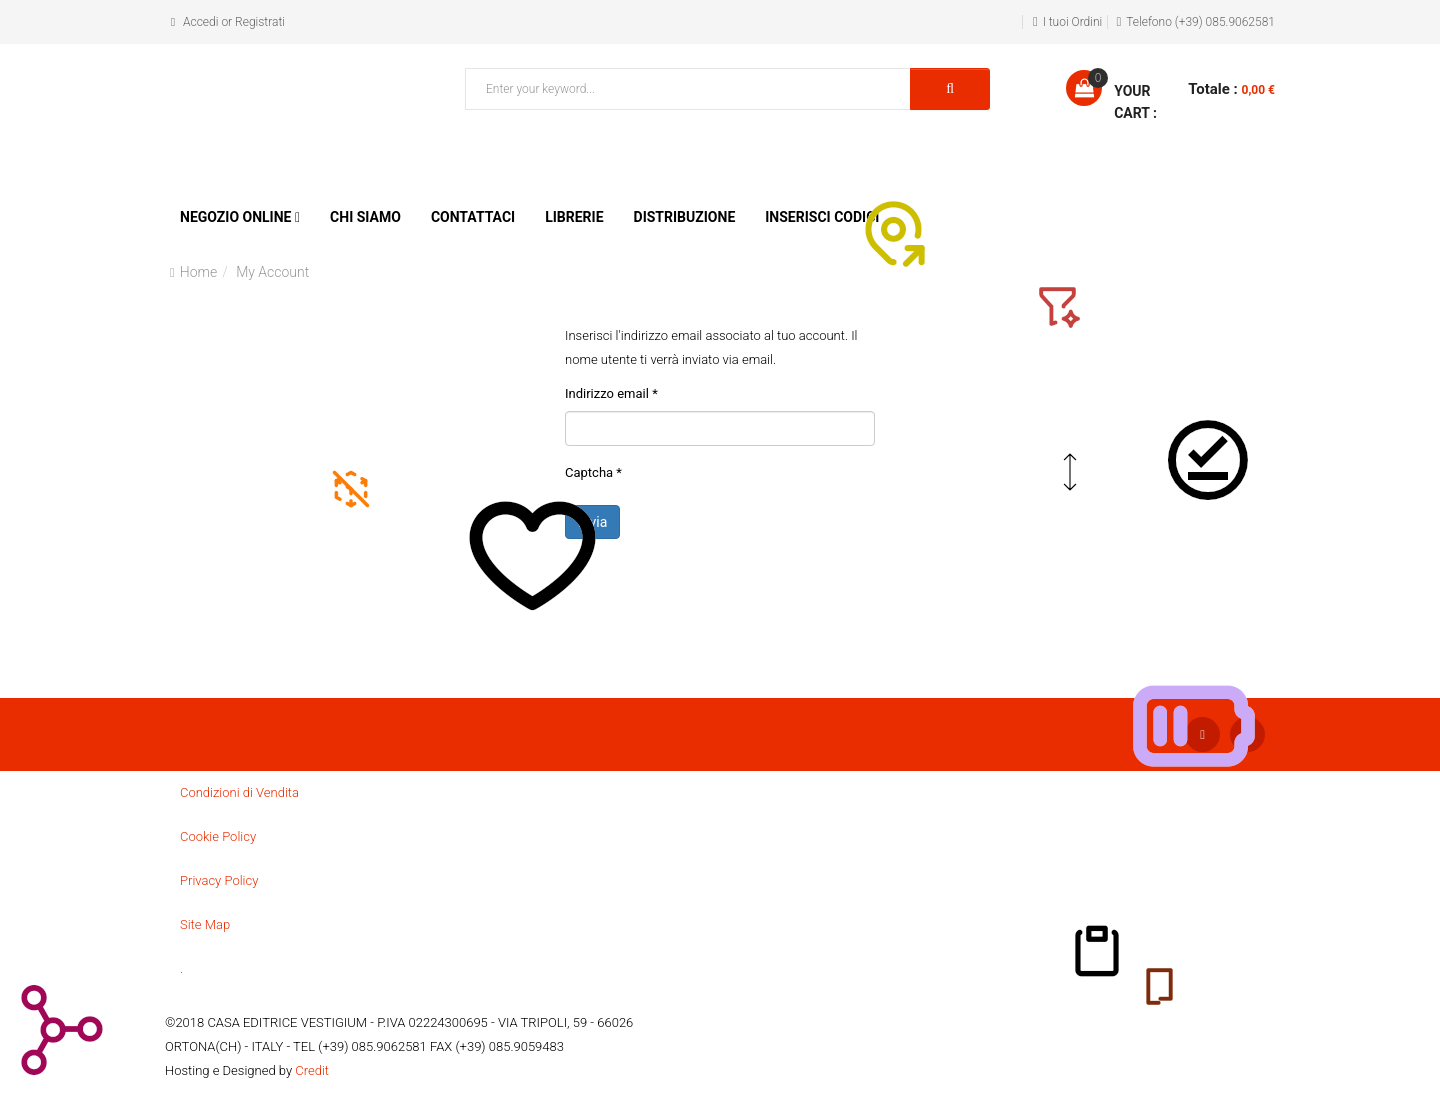  What do you see at coordinates (532, 551) in the screenshot?
I see `add to favorites` at bounding box center [532, 551].